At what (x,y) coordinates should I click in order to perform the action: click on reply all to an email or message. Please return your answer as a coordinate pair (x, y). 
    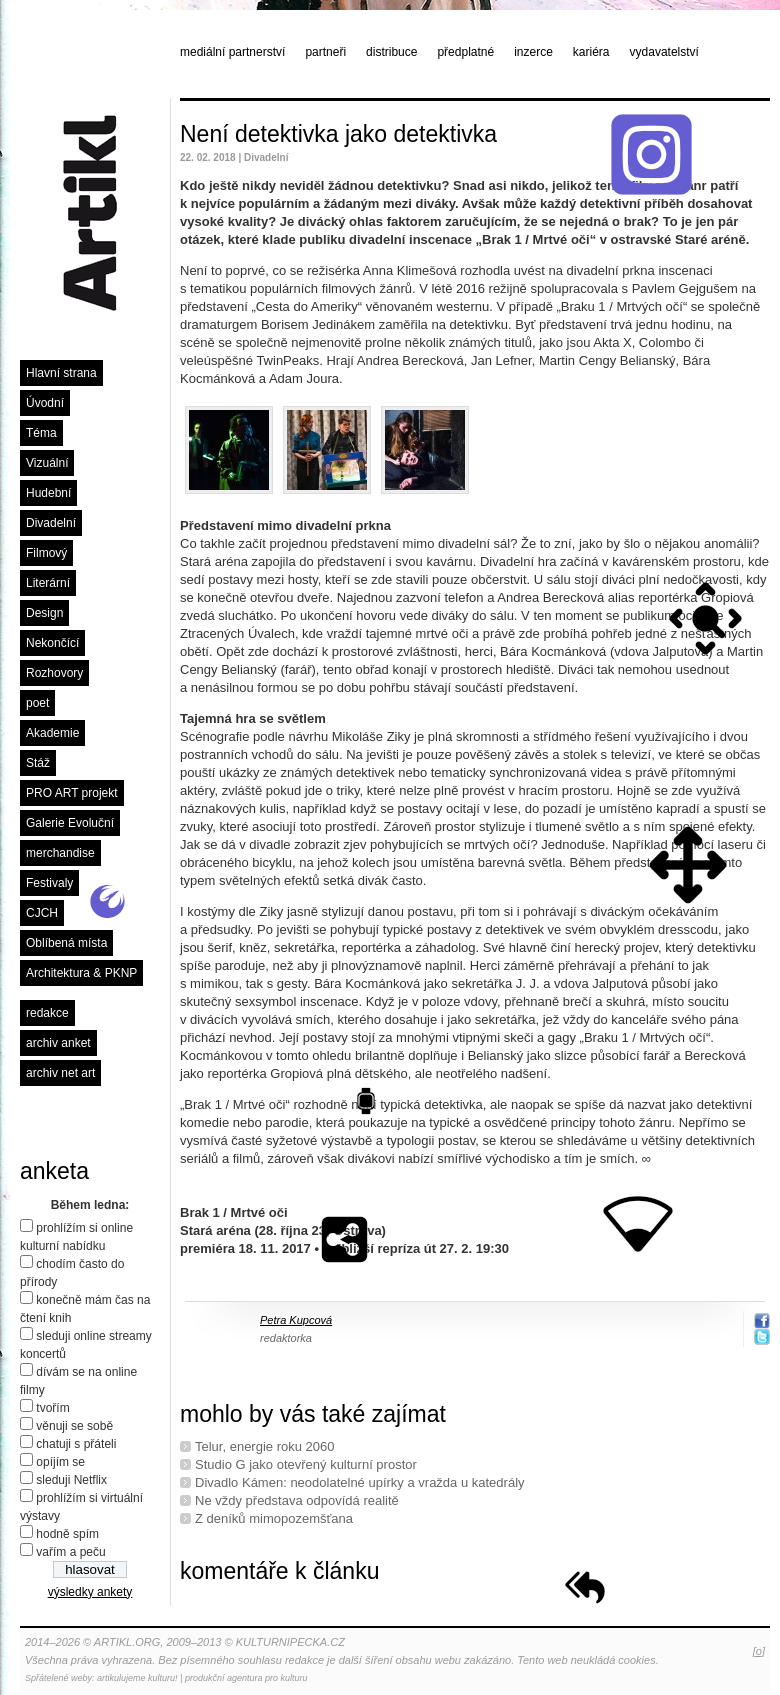
    Looking at the image, I should click on (585, 1588).